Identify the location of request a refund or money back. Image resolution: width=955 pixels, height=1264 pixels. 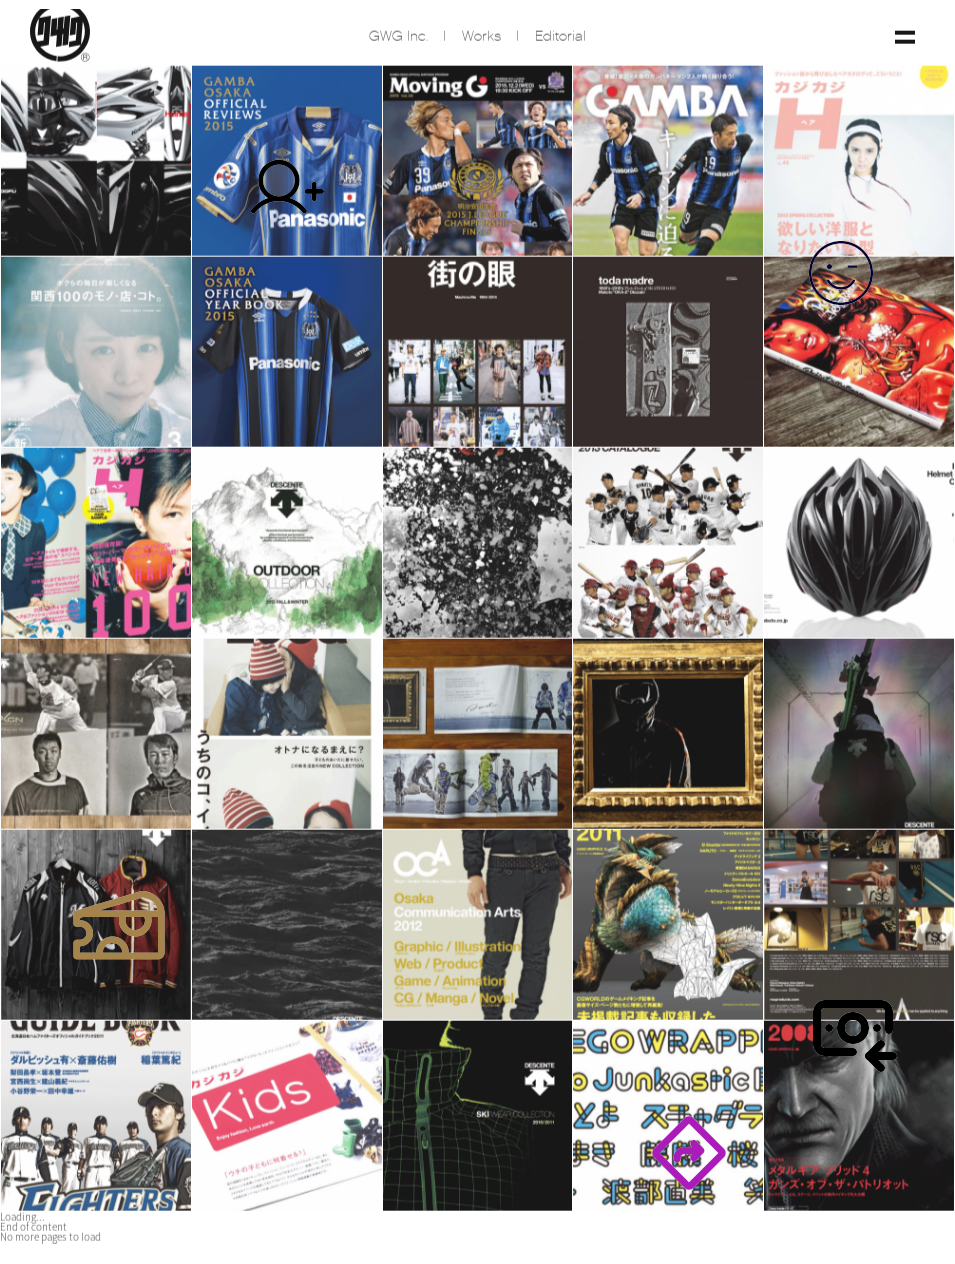
(853, 1028).